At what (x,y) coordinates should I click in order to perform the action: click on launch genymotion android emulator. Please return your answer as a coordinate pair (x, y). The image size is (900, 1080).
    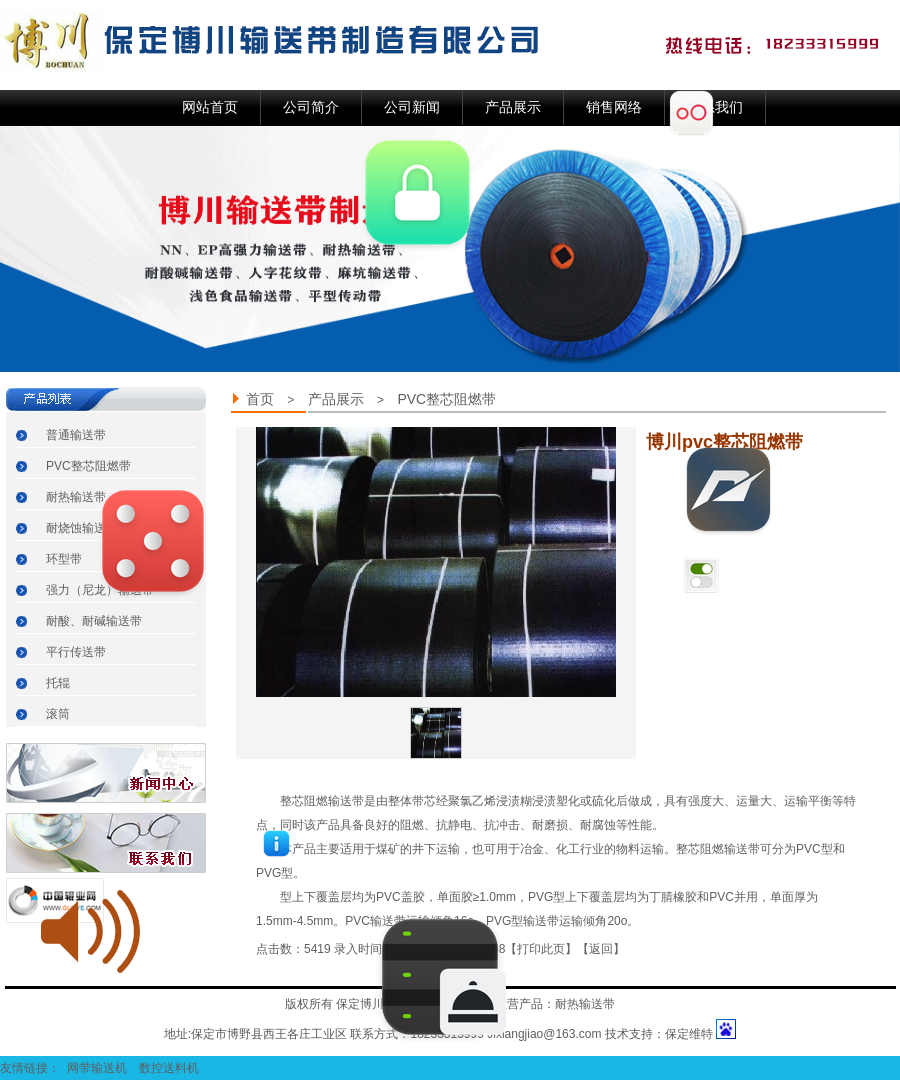
    Looking at the image, I should click on (691, 112).